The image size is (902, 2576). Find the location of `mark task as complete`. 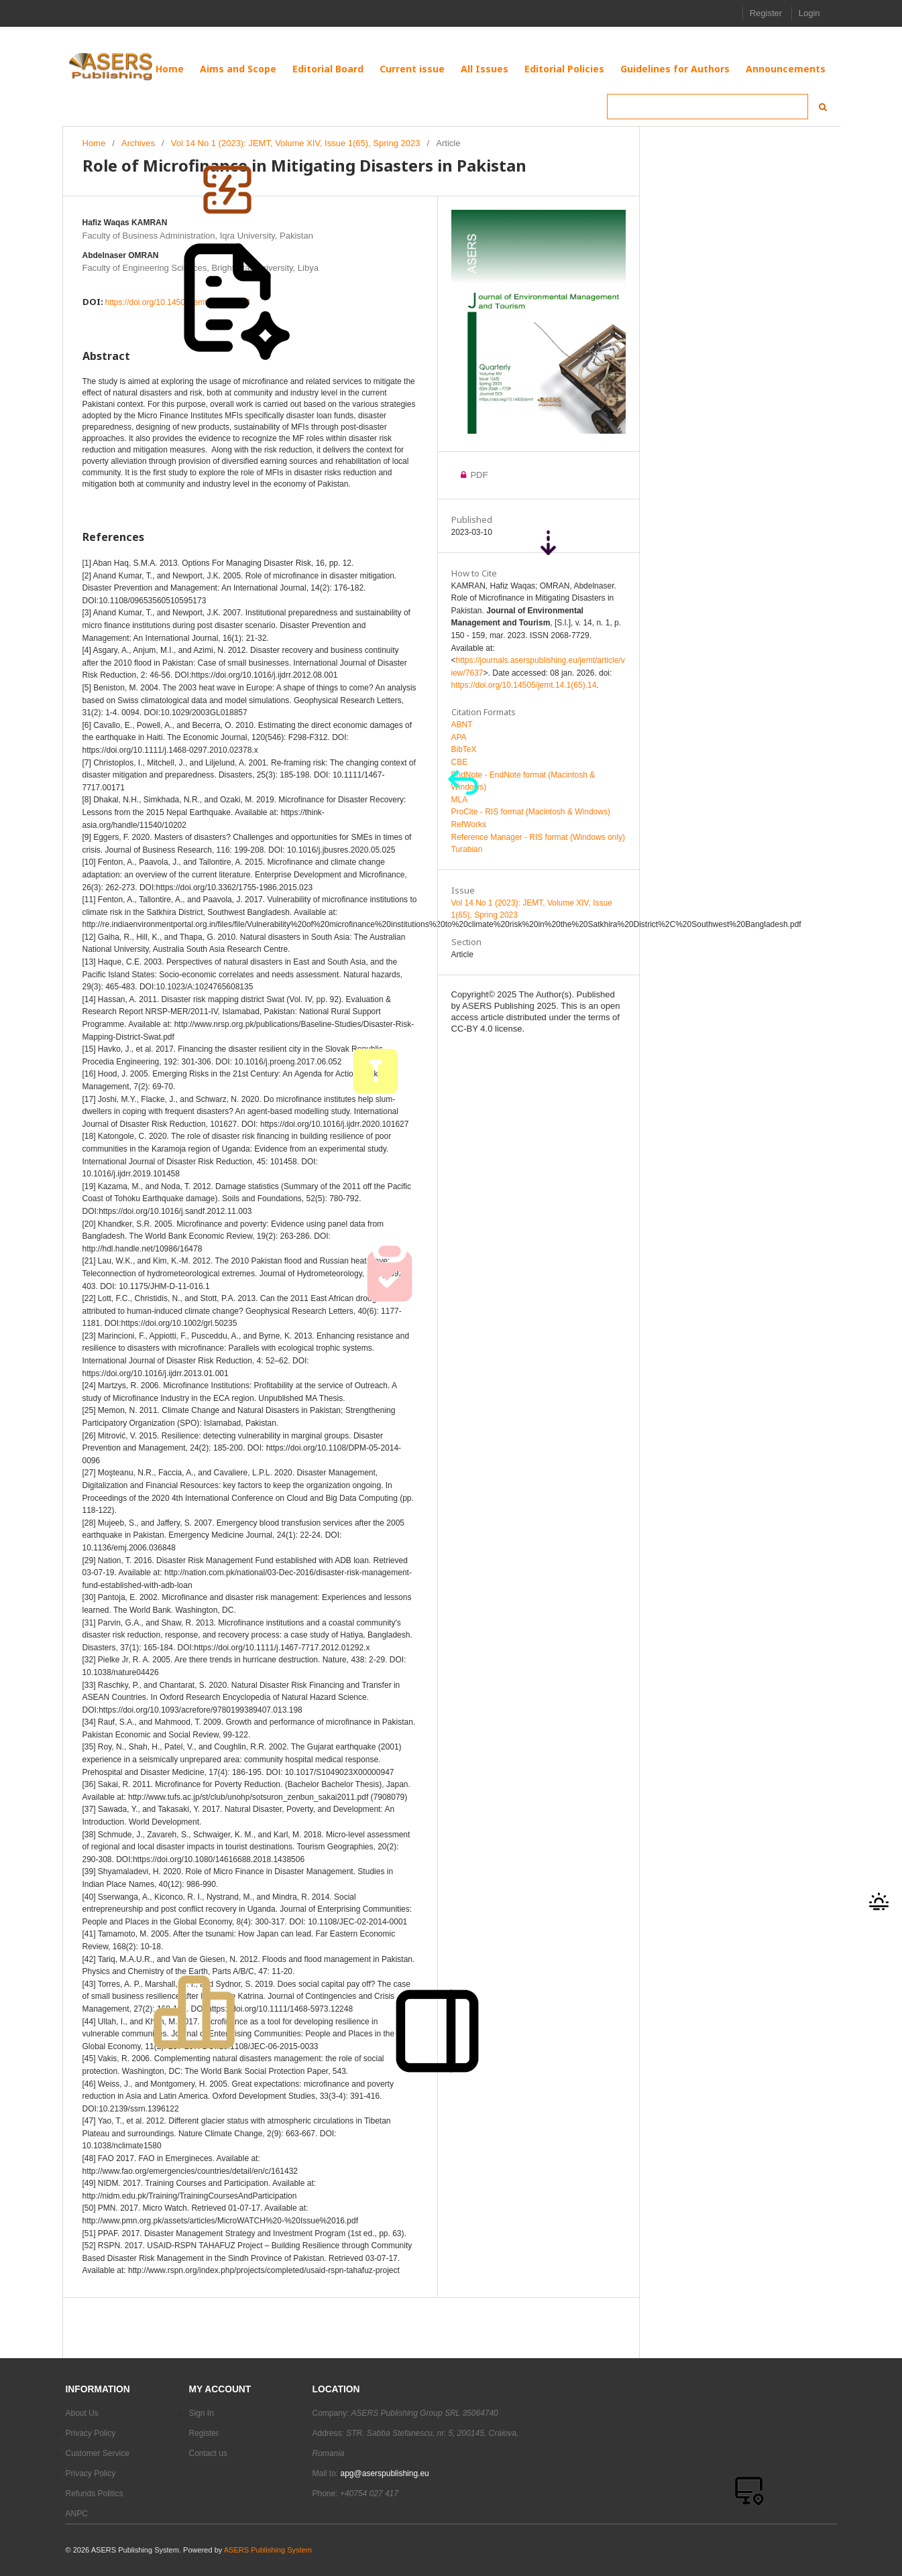

mark task as complete is located at coordinates (390, 1274).